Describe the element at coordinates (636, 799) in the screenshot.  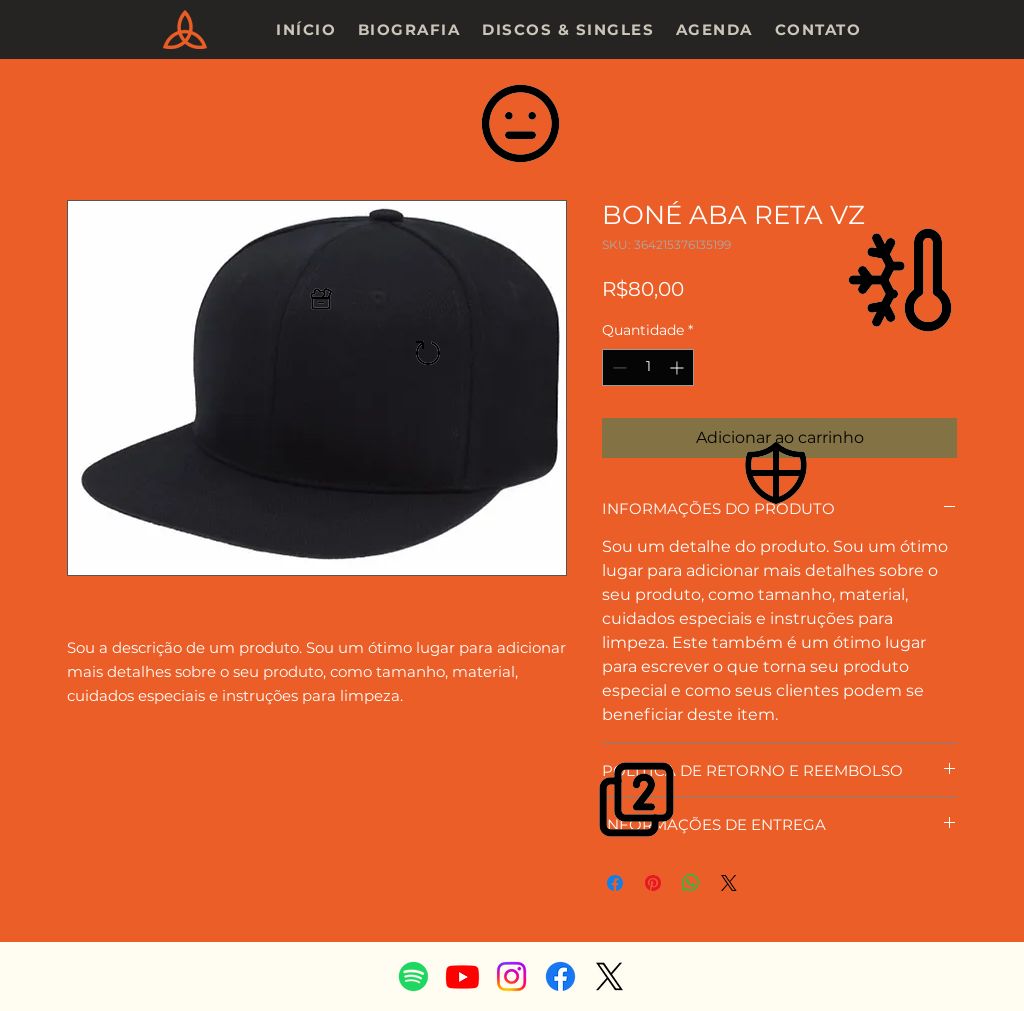
I see `view second item in a collection` at that location.